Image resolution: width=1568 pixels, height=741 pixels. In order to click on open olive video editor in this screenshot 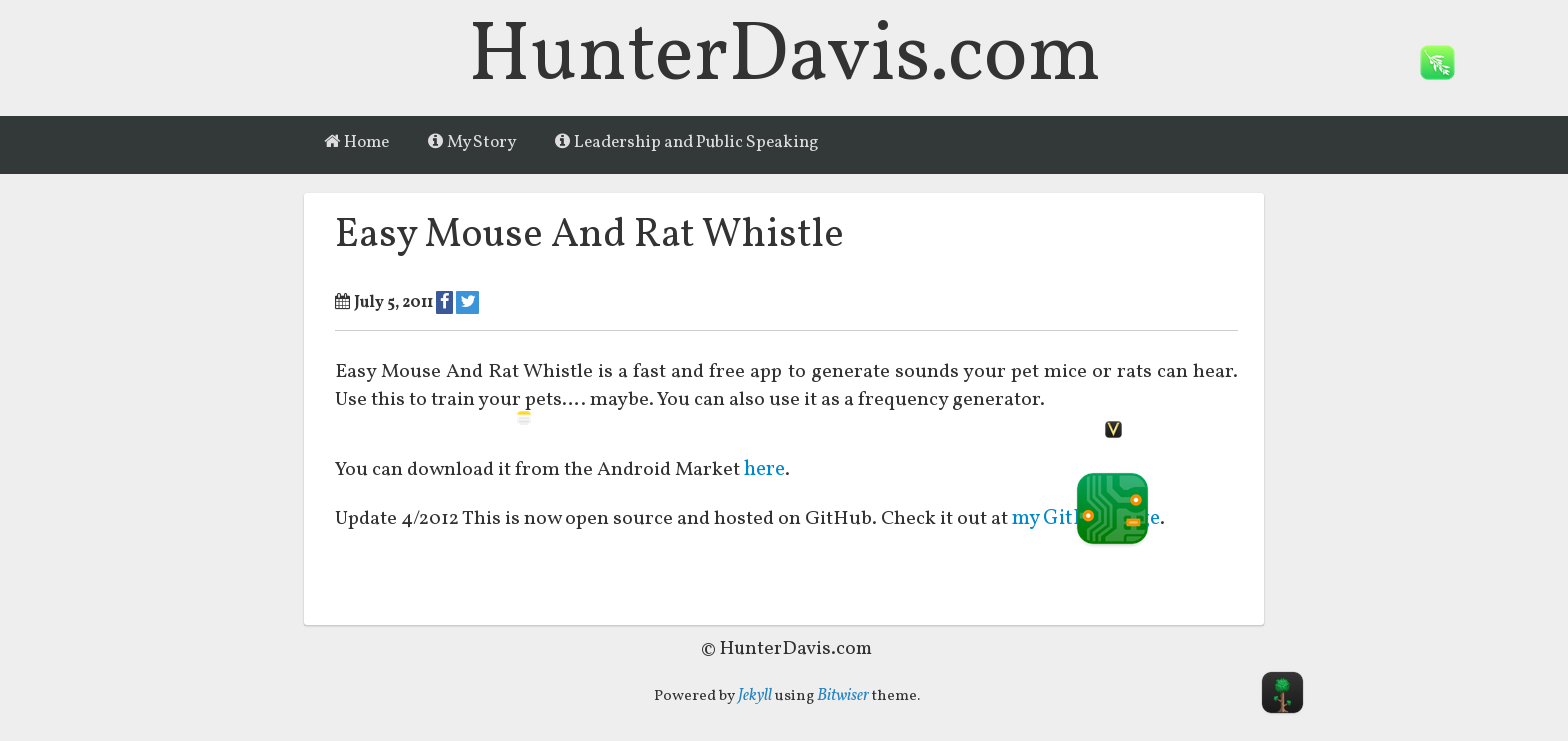, I will do `click(1437, 62)`.